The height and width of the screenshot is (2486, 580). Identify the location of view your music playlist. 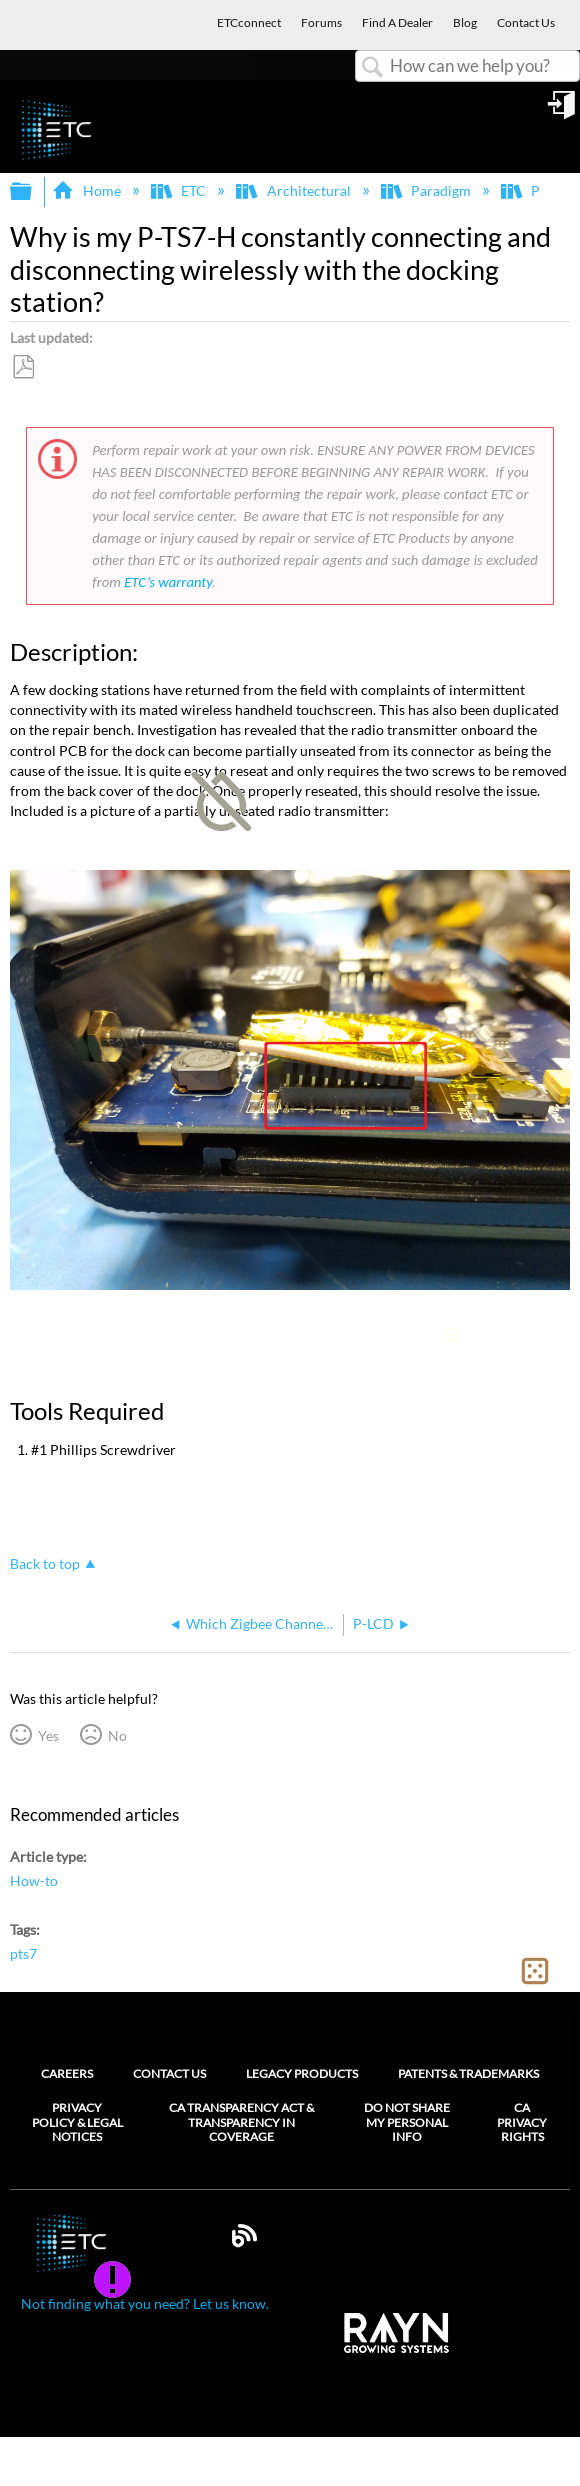
(452, 1334).